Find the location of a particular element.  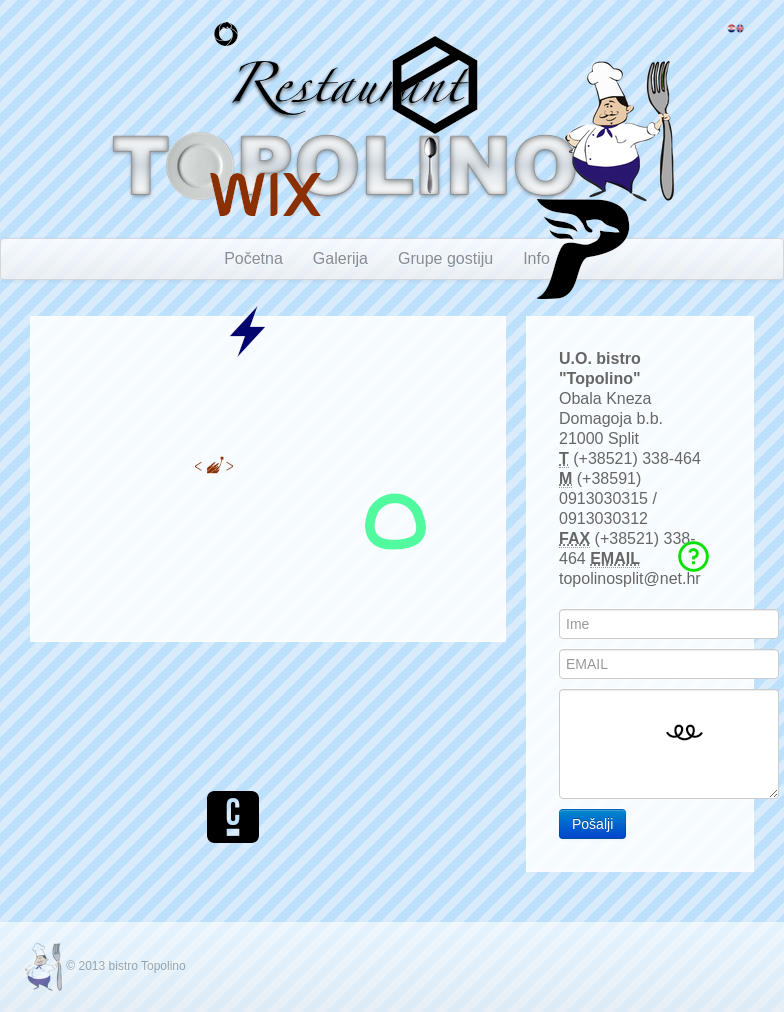

visit teespring storefront is located at coordinates (684, 732).